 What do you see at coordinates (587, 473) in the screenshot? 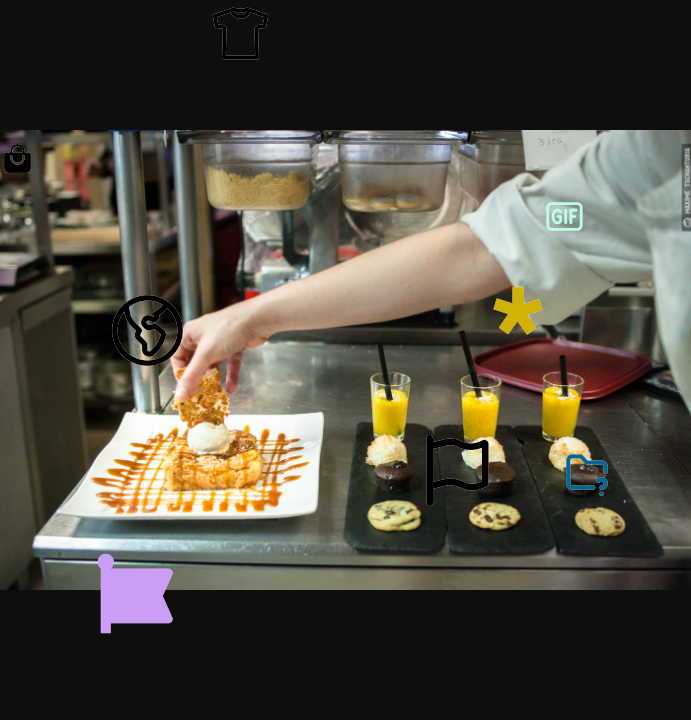
I see `unknown or unidentified folder` at bounding box center [587, 473].